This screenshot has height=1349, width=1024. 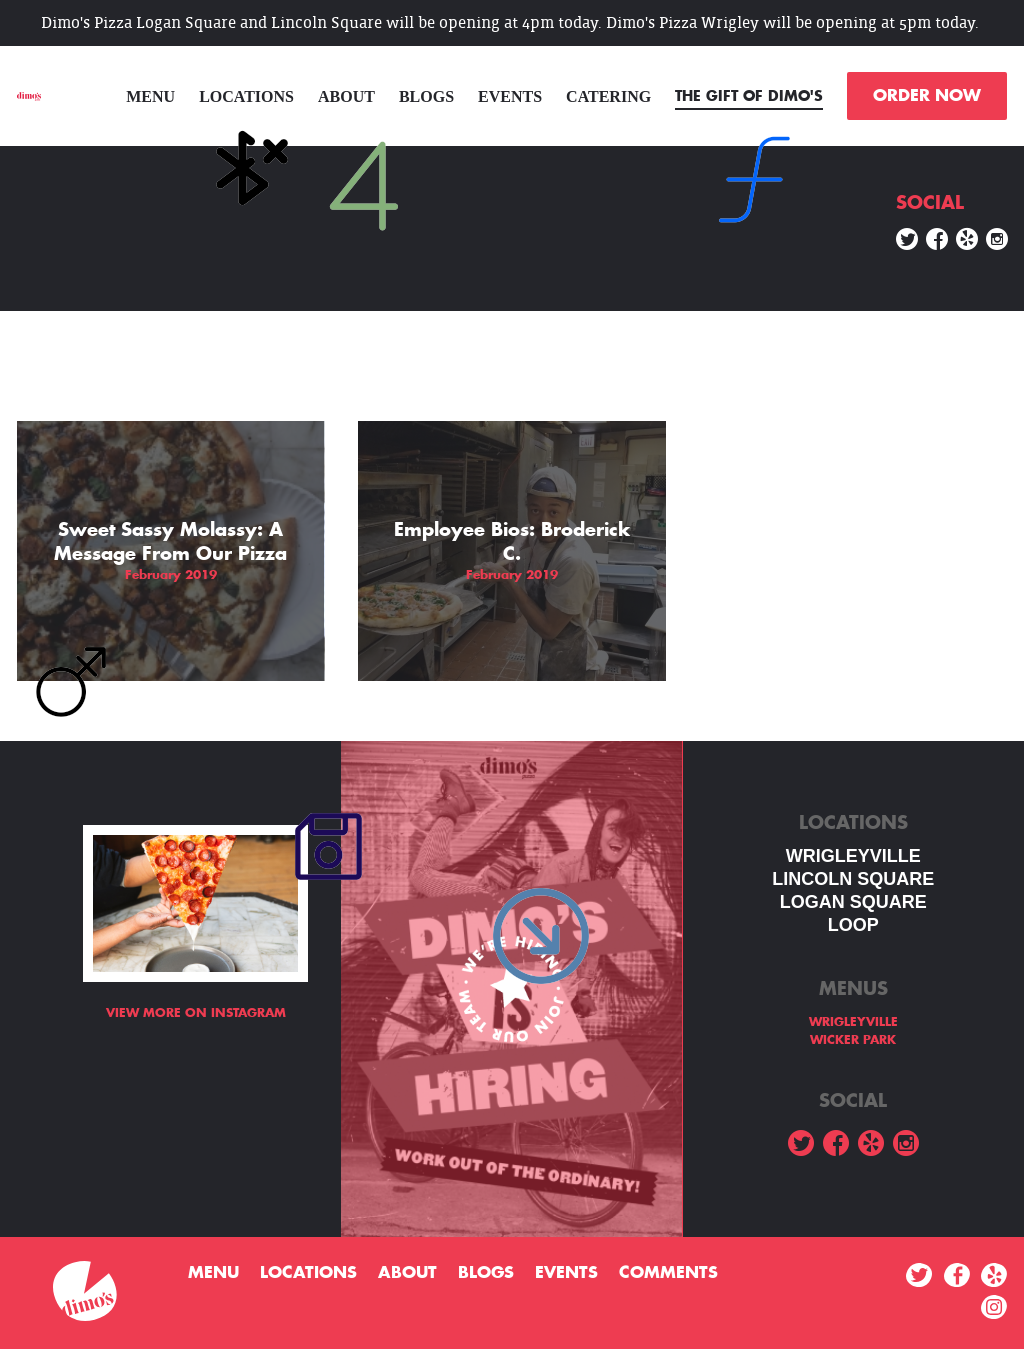 What do you see at coordinates (72, 680) in the screenshot?
I see `indicates transgender or non-binary gender identity option` at bounding box center [72, 680].